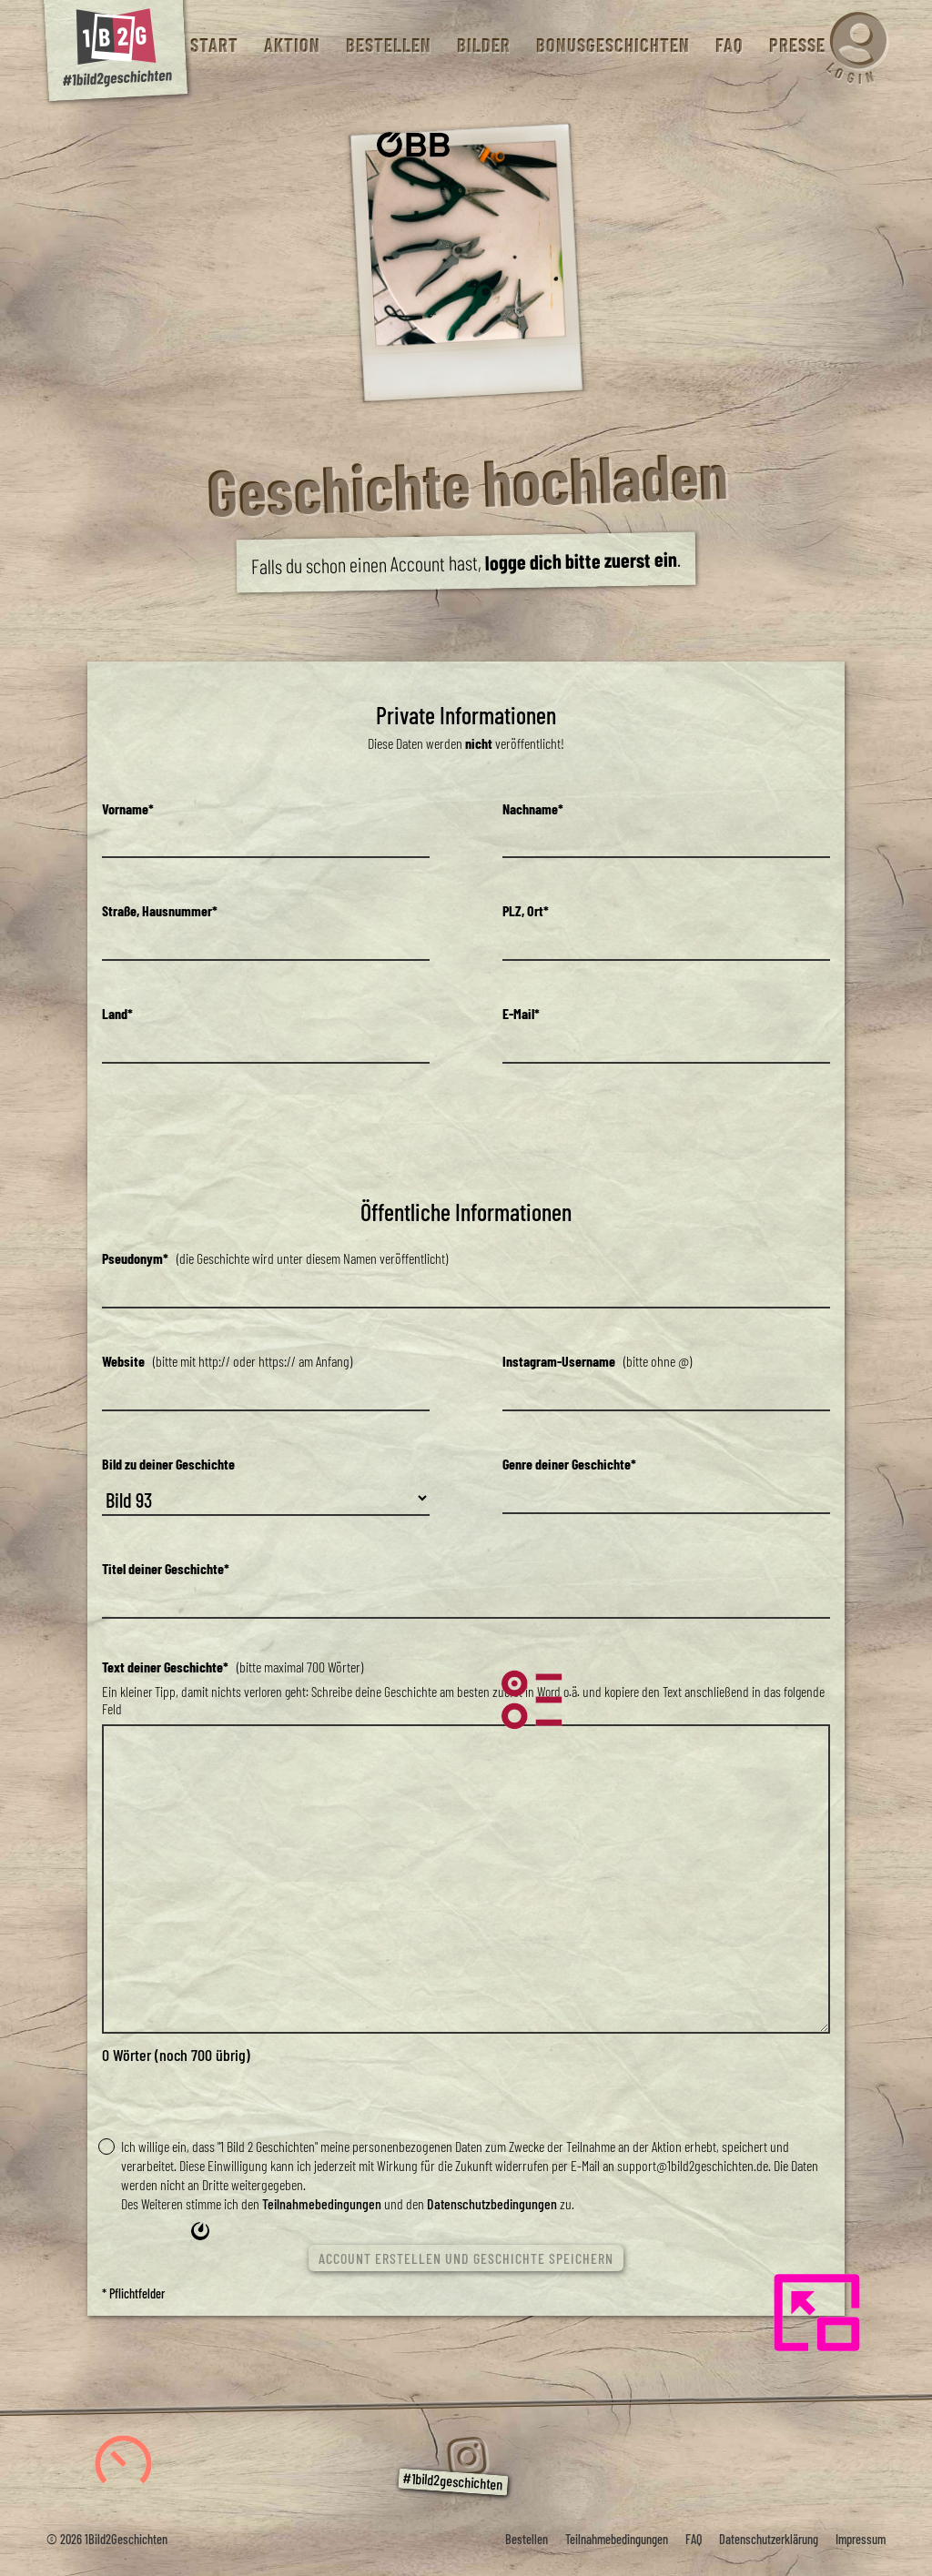 The width and height of the screenshot is (932, 2576). I want to click on exit picture-in-picture mode, so click(816, 2312).